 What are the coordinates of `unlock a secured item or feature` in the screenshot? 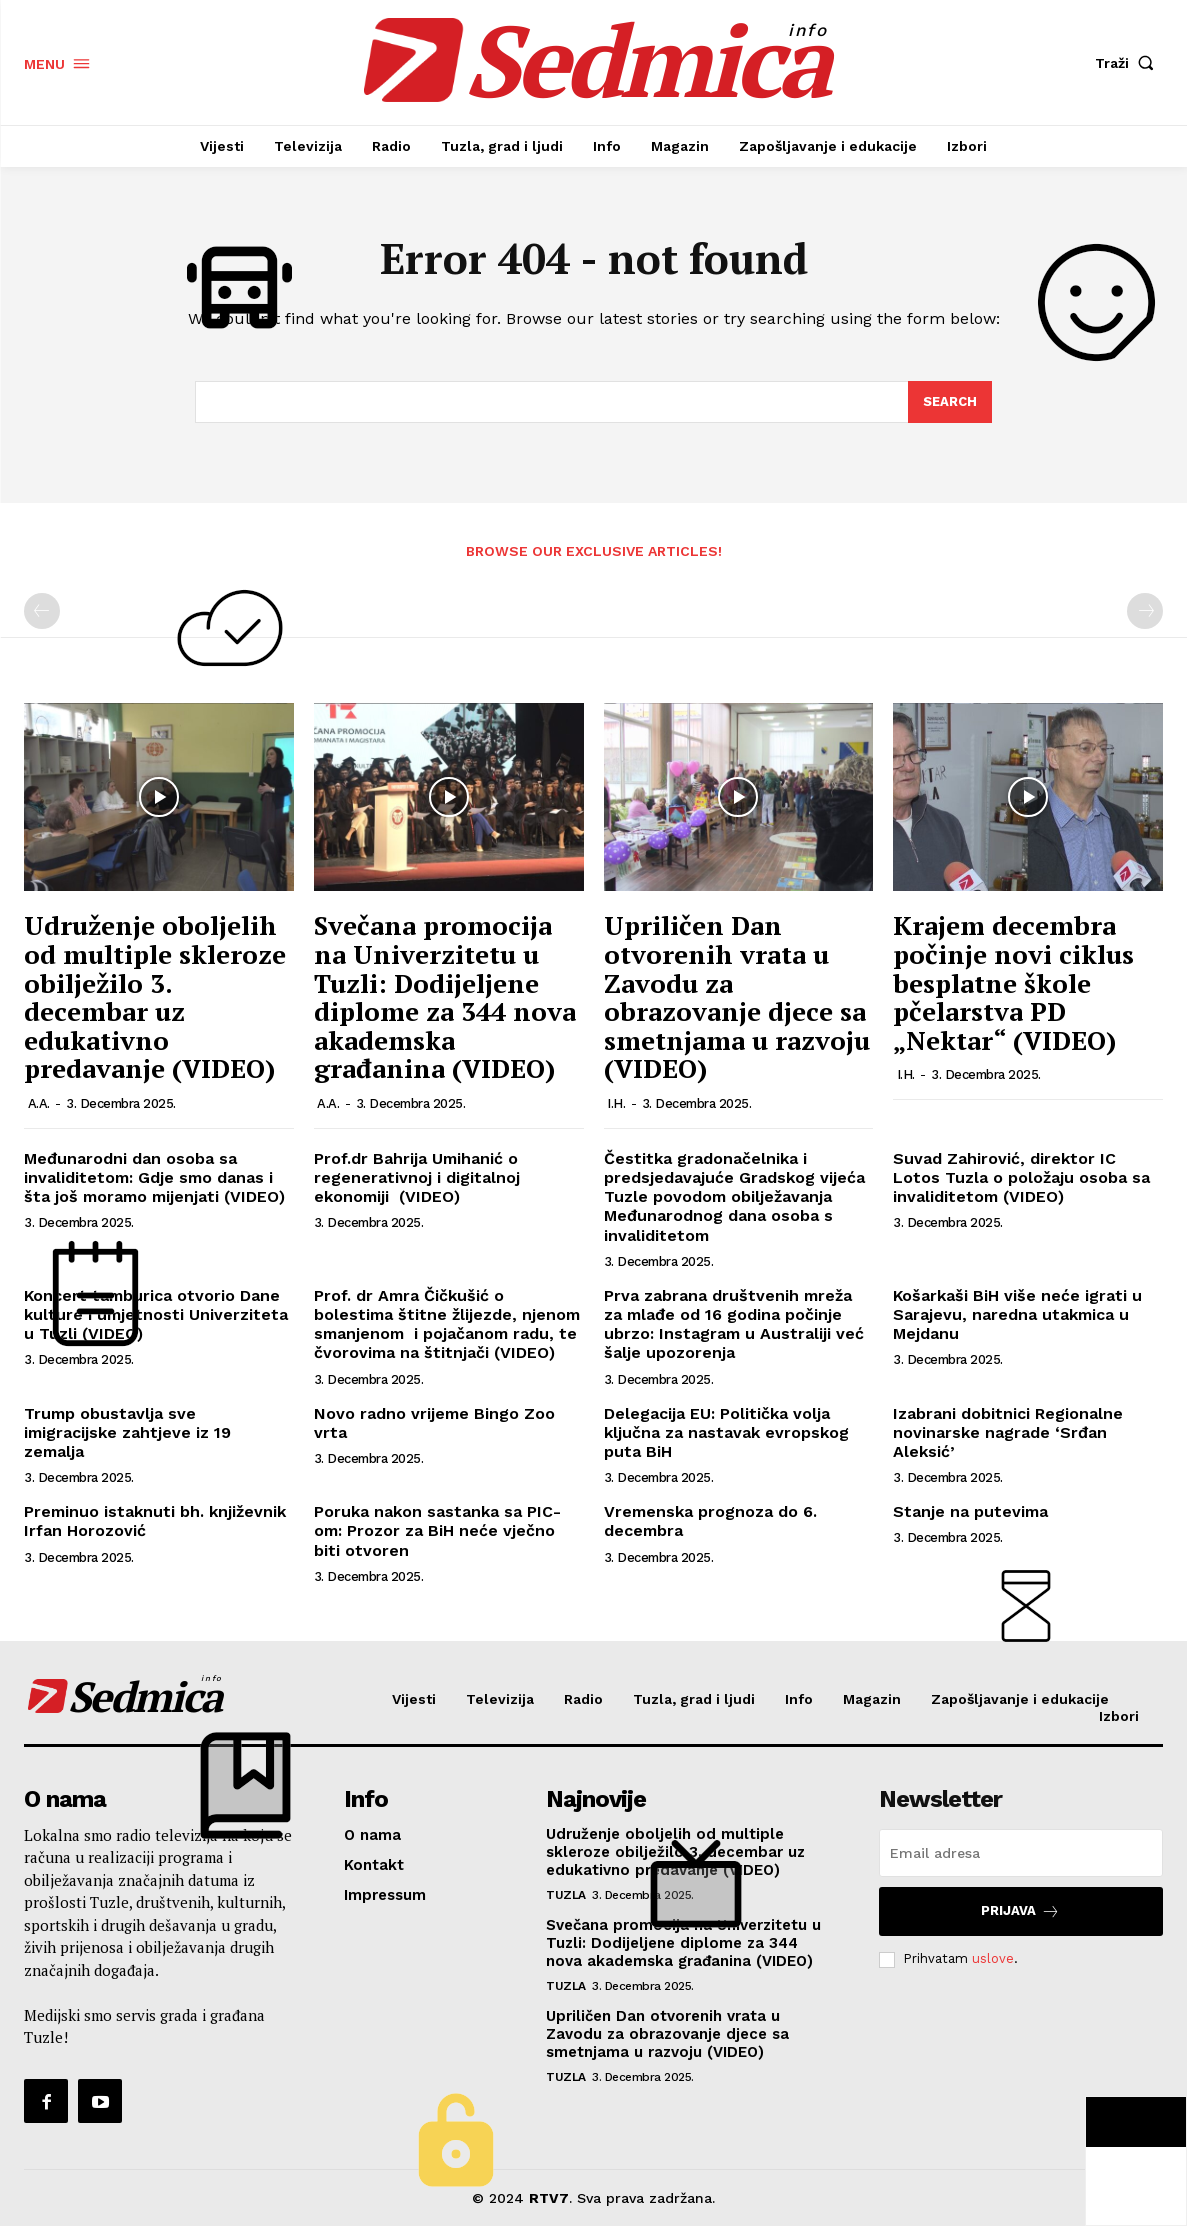 It's located at (456, 2140).